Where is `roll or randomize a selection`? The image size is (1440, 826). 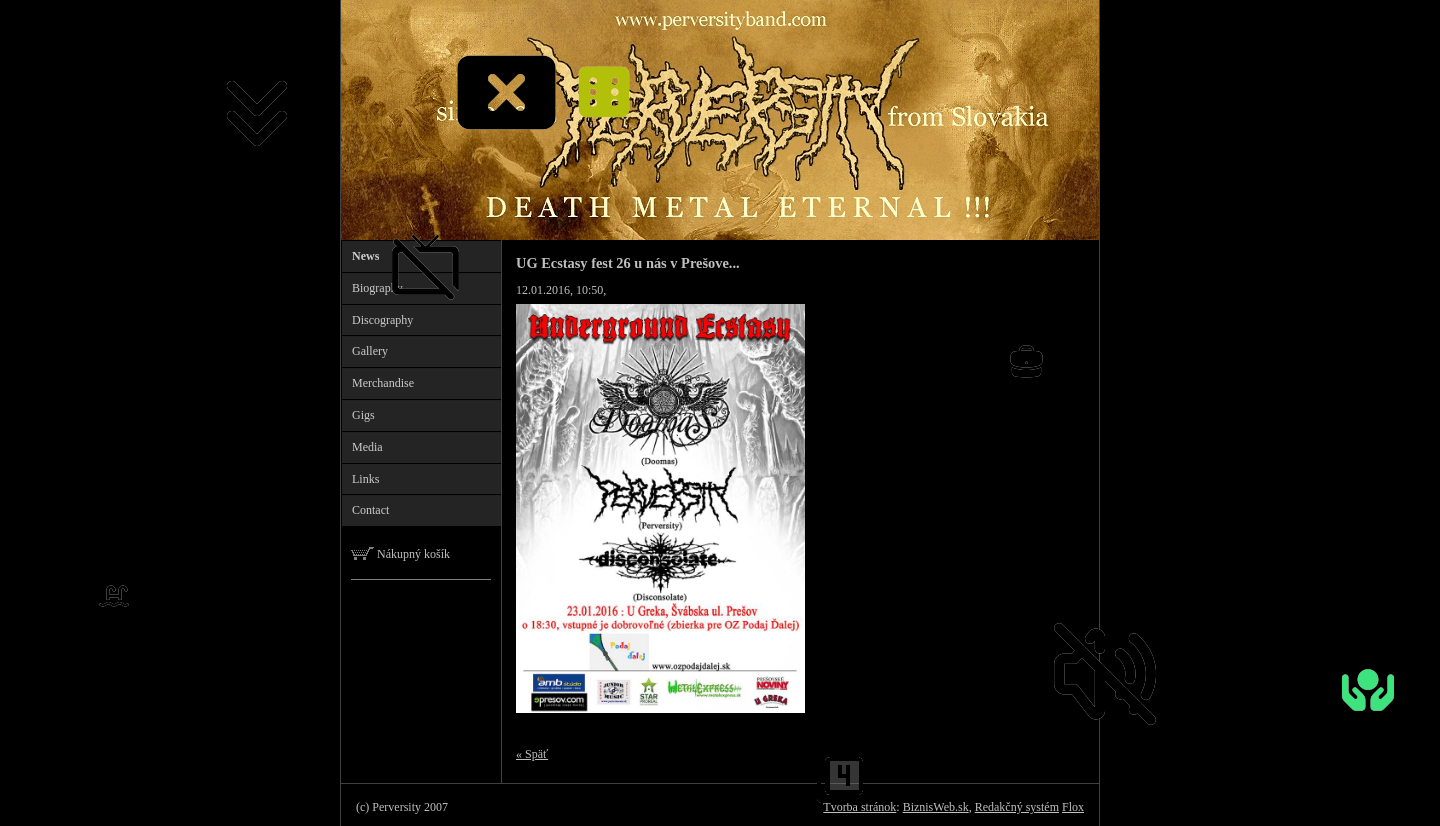 roll or randomize a selection is located at coordinates (604, 92).